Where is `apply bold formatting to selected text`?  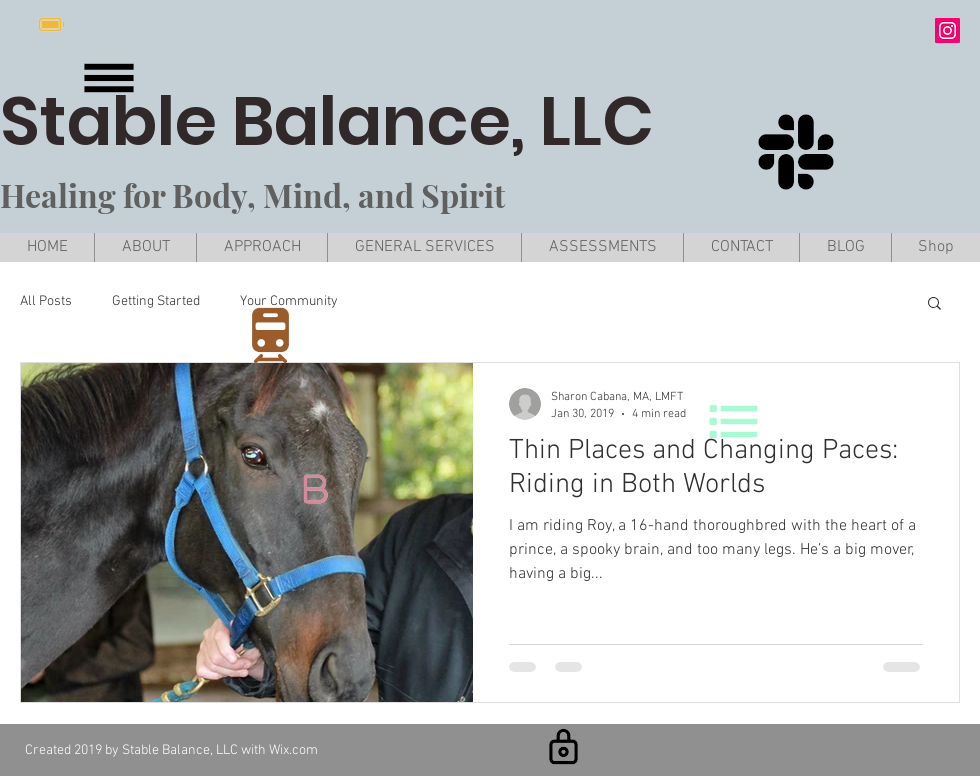
apply bold formatting to selected text is located at coordinates (315, 489).